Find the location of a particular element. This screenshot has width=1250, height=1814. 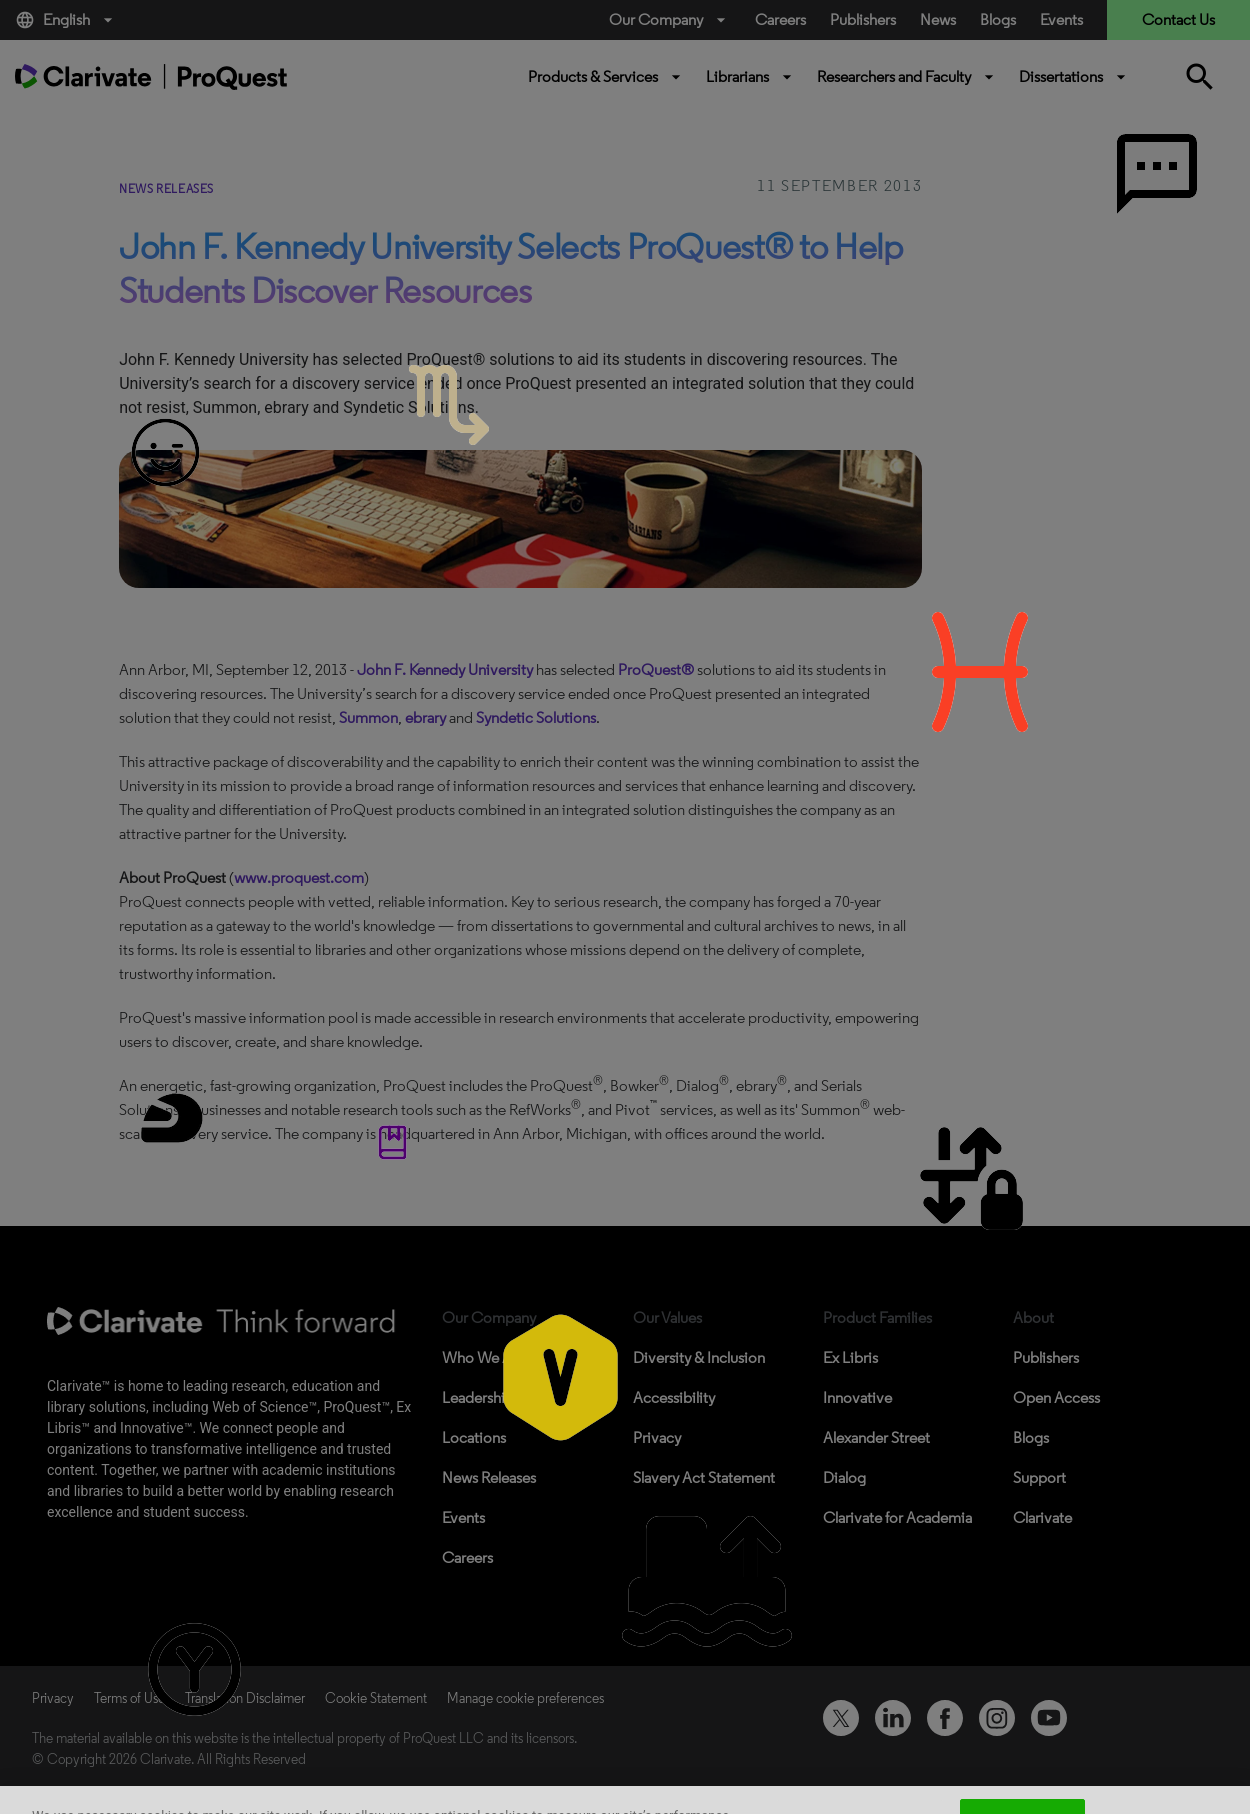

pisces zodiac sign symbol is located at coordinates (980, 672).